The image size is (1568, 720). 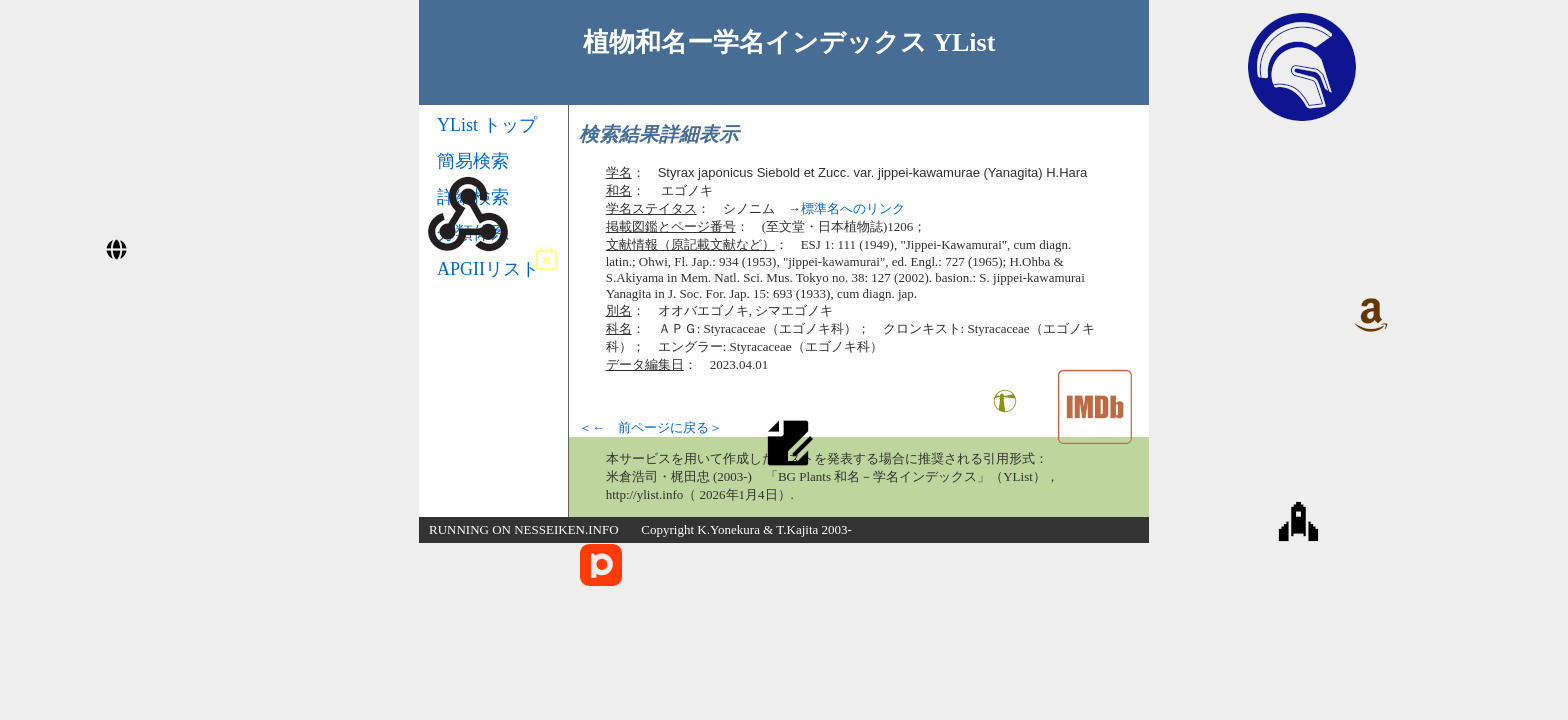 I want to click on open pixiv app, so click(x=601, y=565).